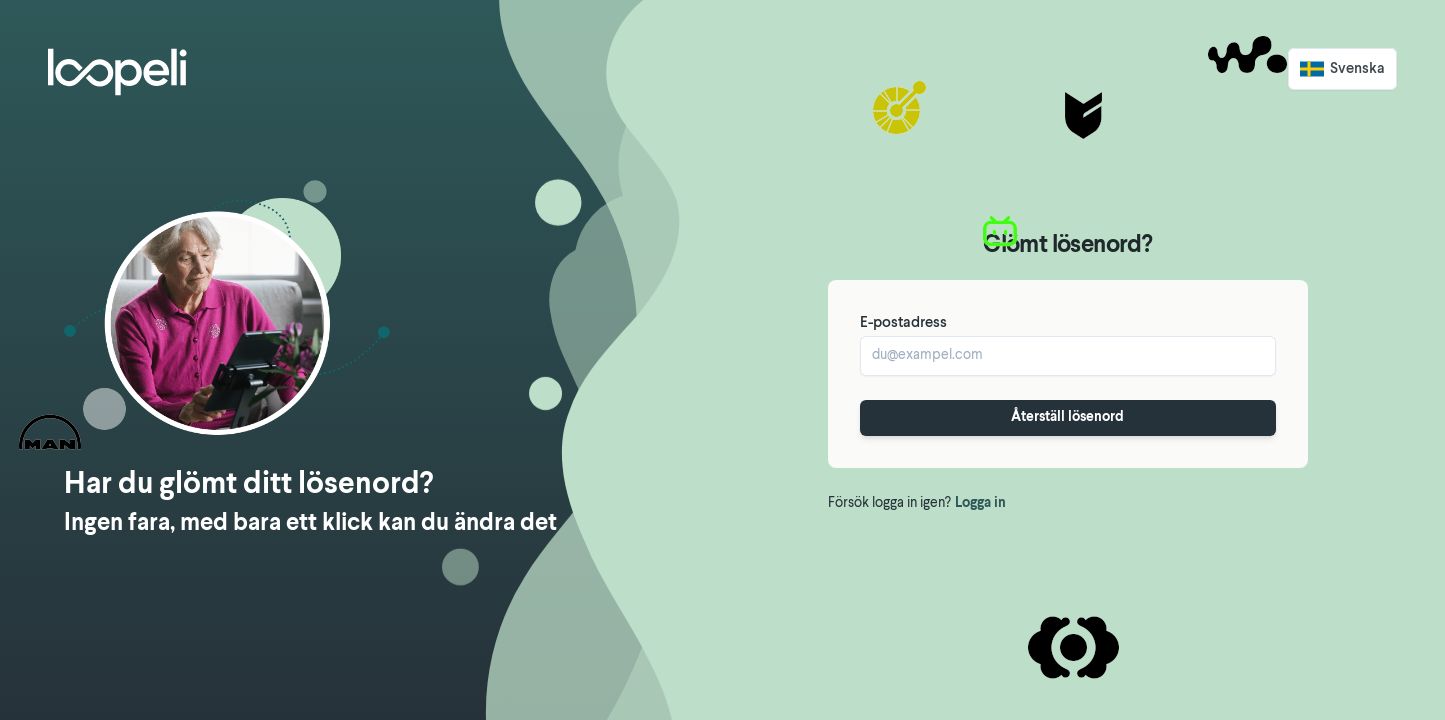 Image resolution: width=1445 pixels, height=720 pixels. Describe the element at coordinates (899, 107) in the screenshot. I see `openapi initiative logo` at that location.